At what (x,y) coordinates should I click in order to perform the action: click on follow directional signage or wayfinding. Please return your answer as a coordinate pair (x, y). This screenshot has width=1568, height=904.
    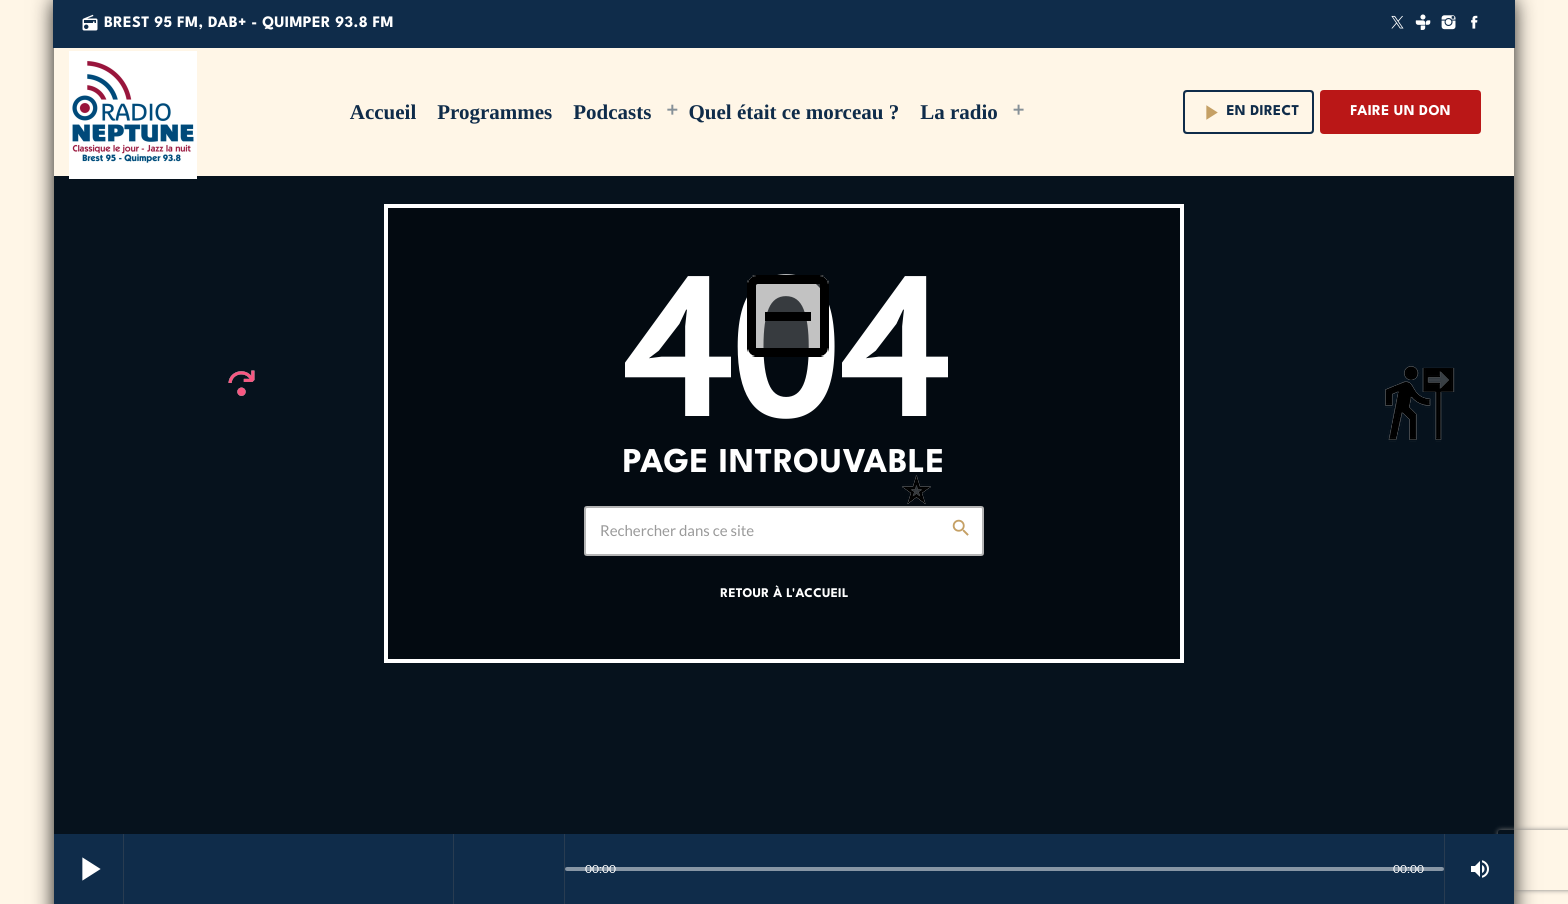
    Looking at the image, I should click on (1421, 403).